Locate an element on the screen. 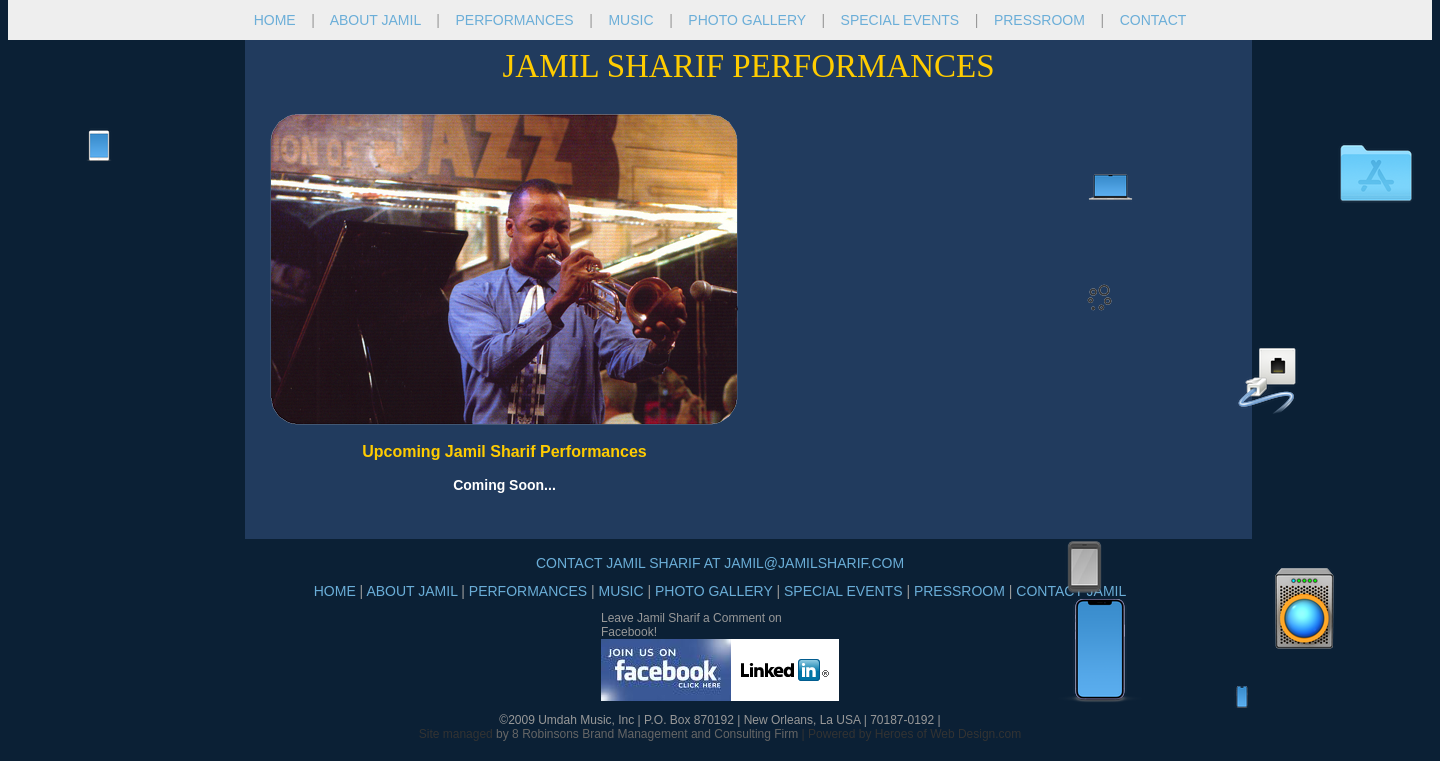 Image resolution: width=1440 pixels, height=761 pixels. indicates a connected iPhone device is located at coordinates (1100, 651).